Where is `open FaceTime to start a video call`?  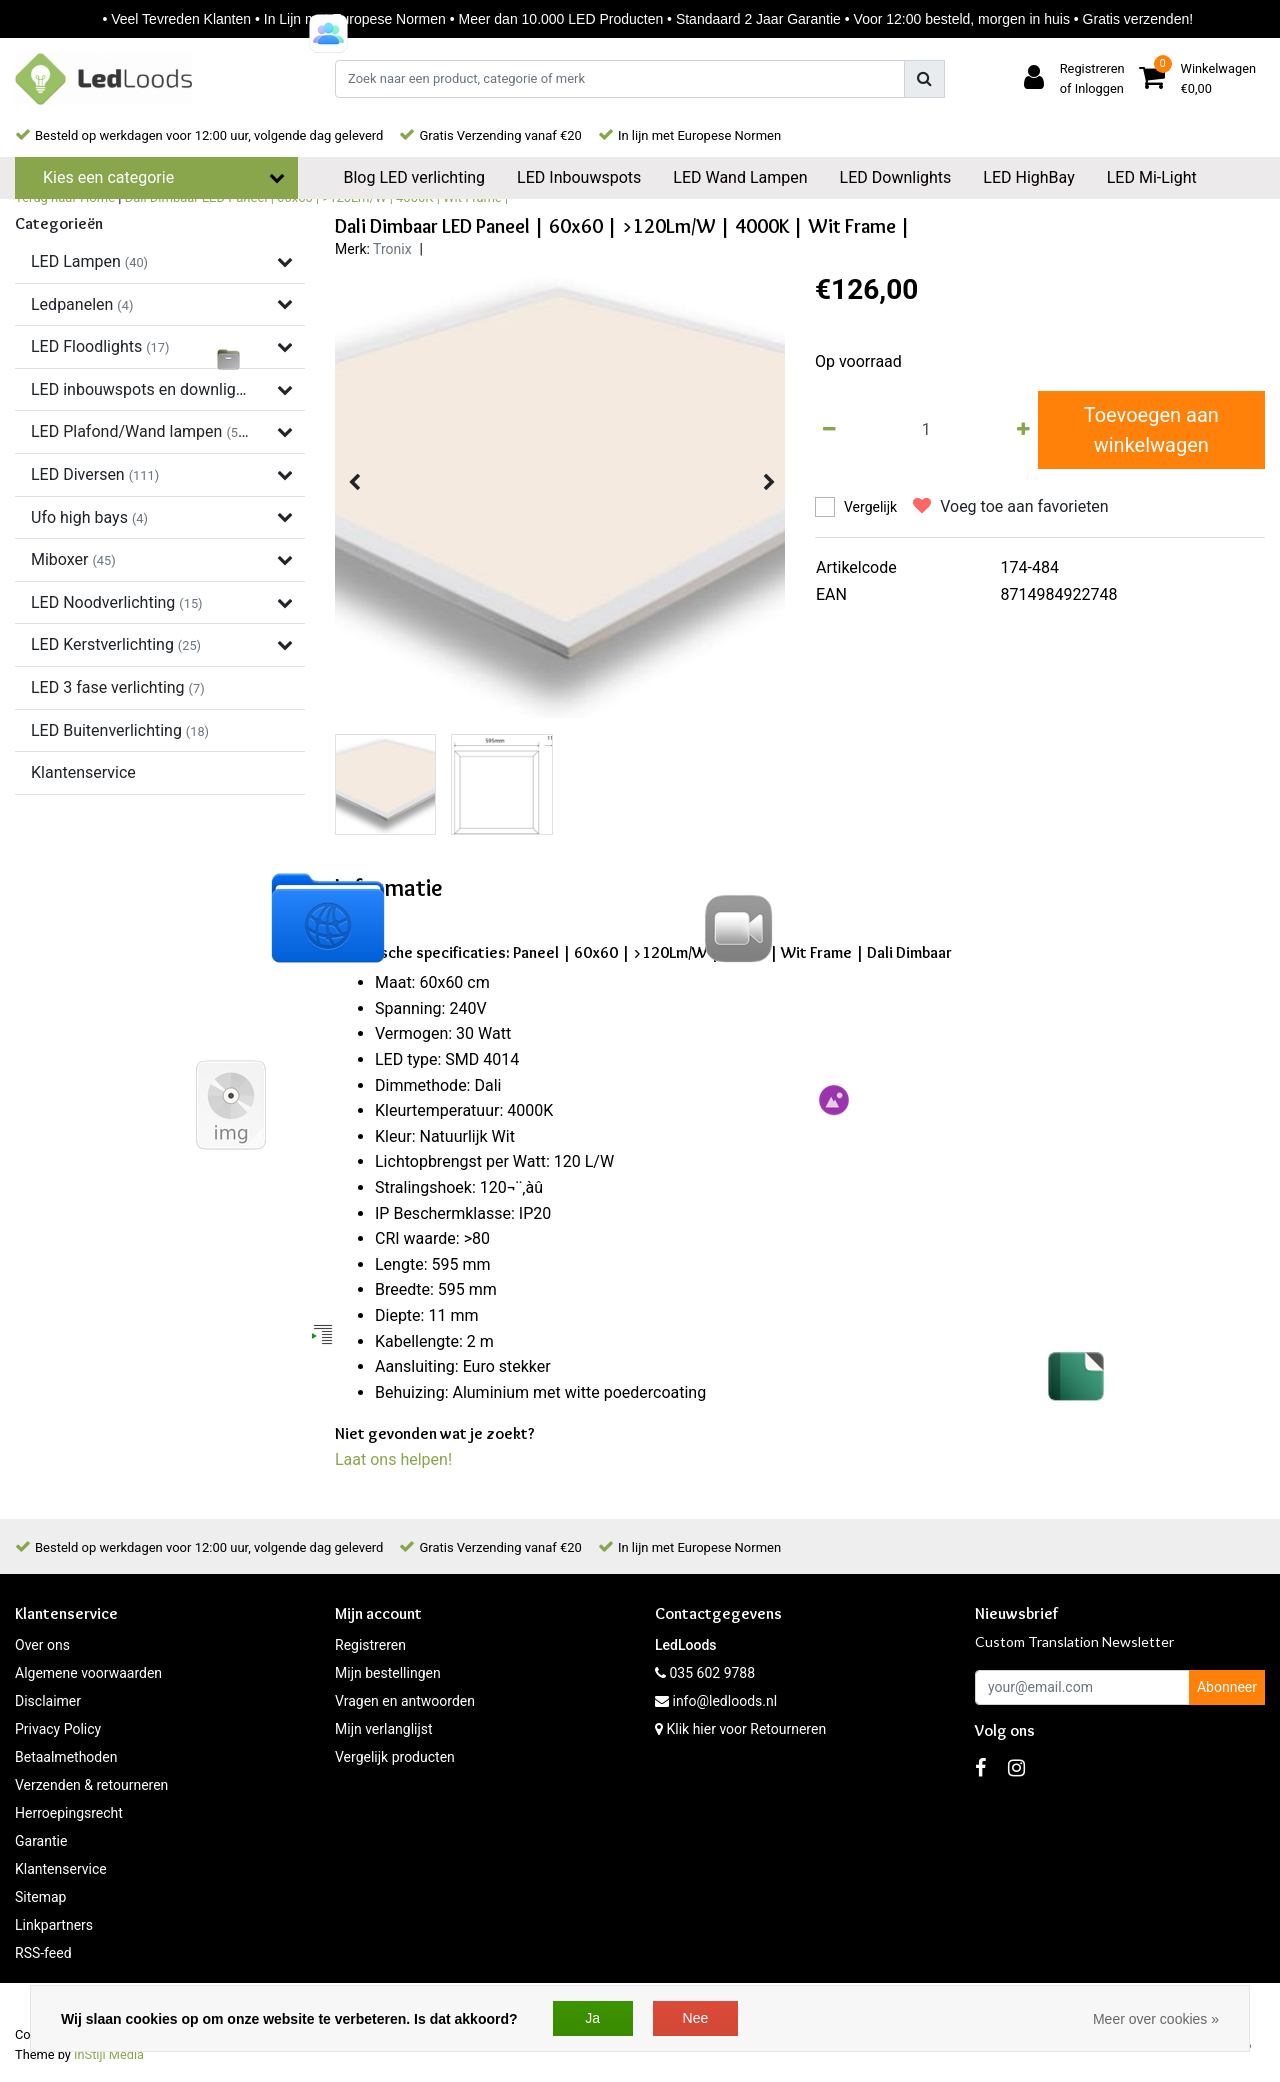
open FaceTime to start a video call is located at coordinates (738, 928).